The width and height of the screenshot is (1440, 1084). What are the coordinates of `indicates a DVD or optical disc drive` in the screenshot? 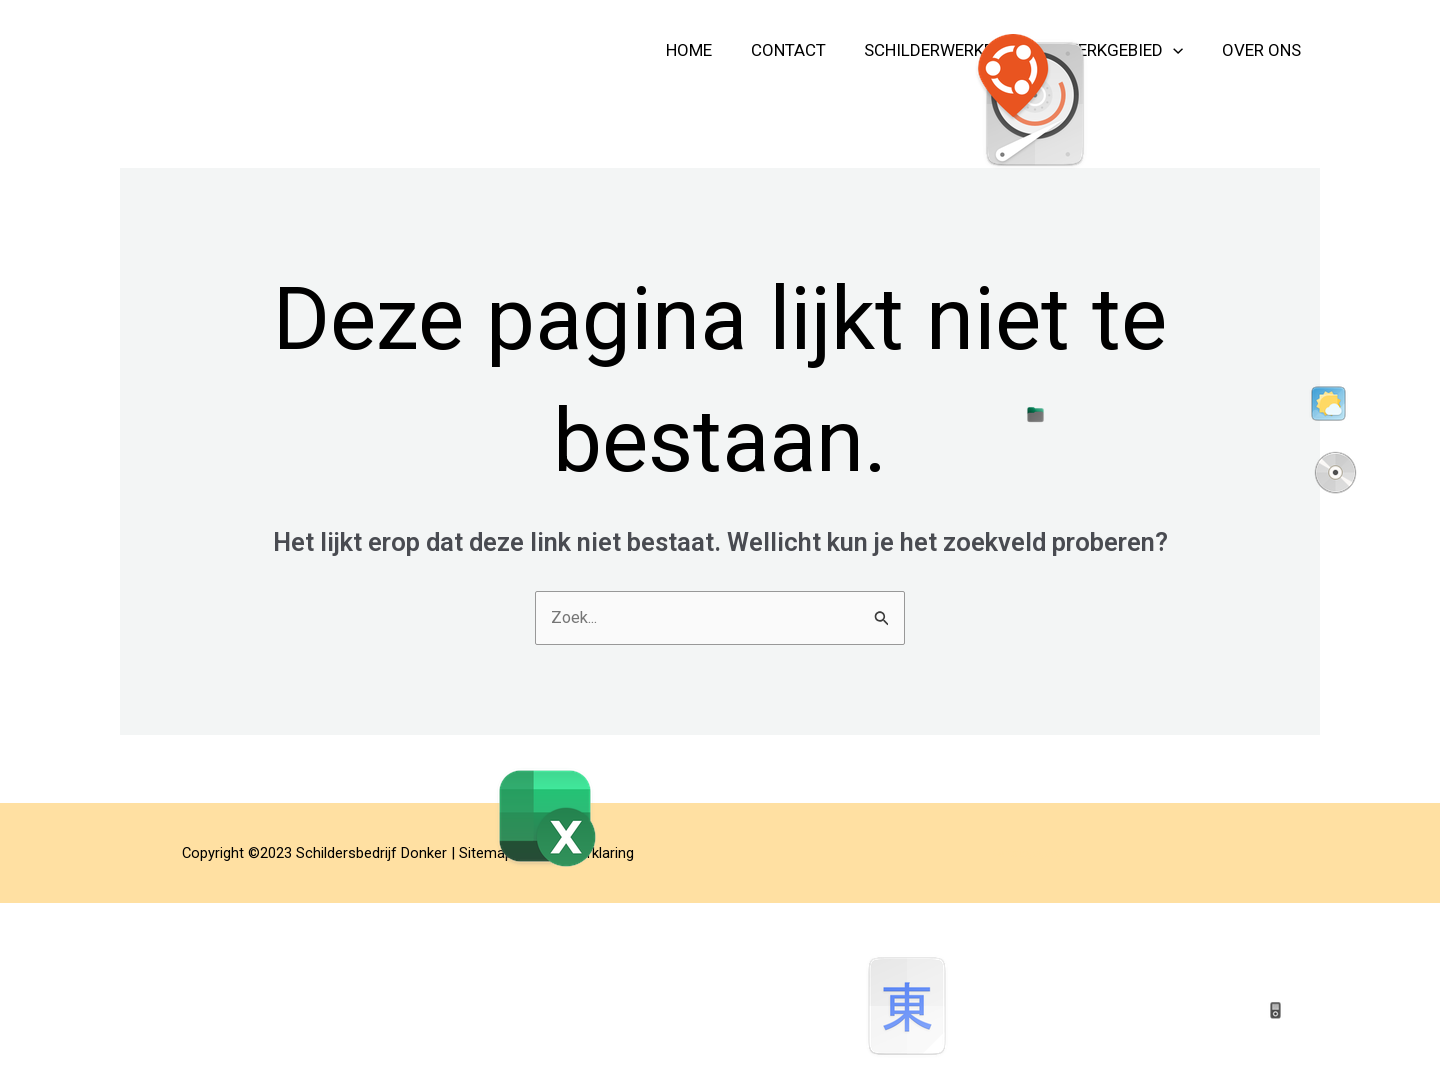 It's located at (1335, 472).